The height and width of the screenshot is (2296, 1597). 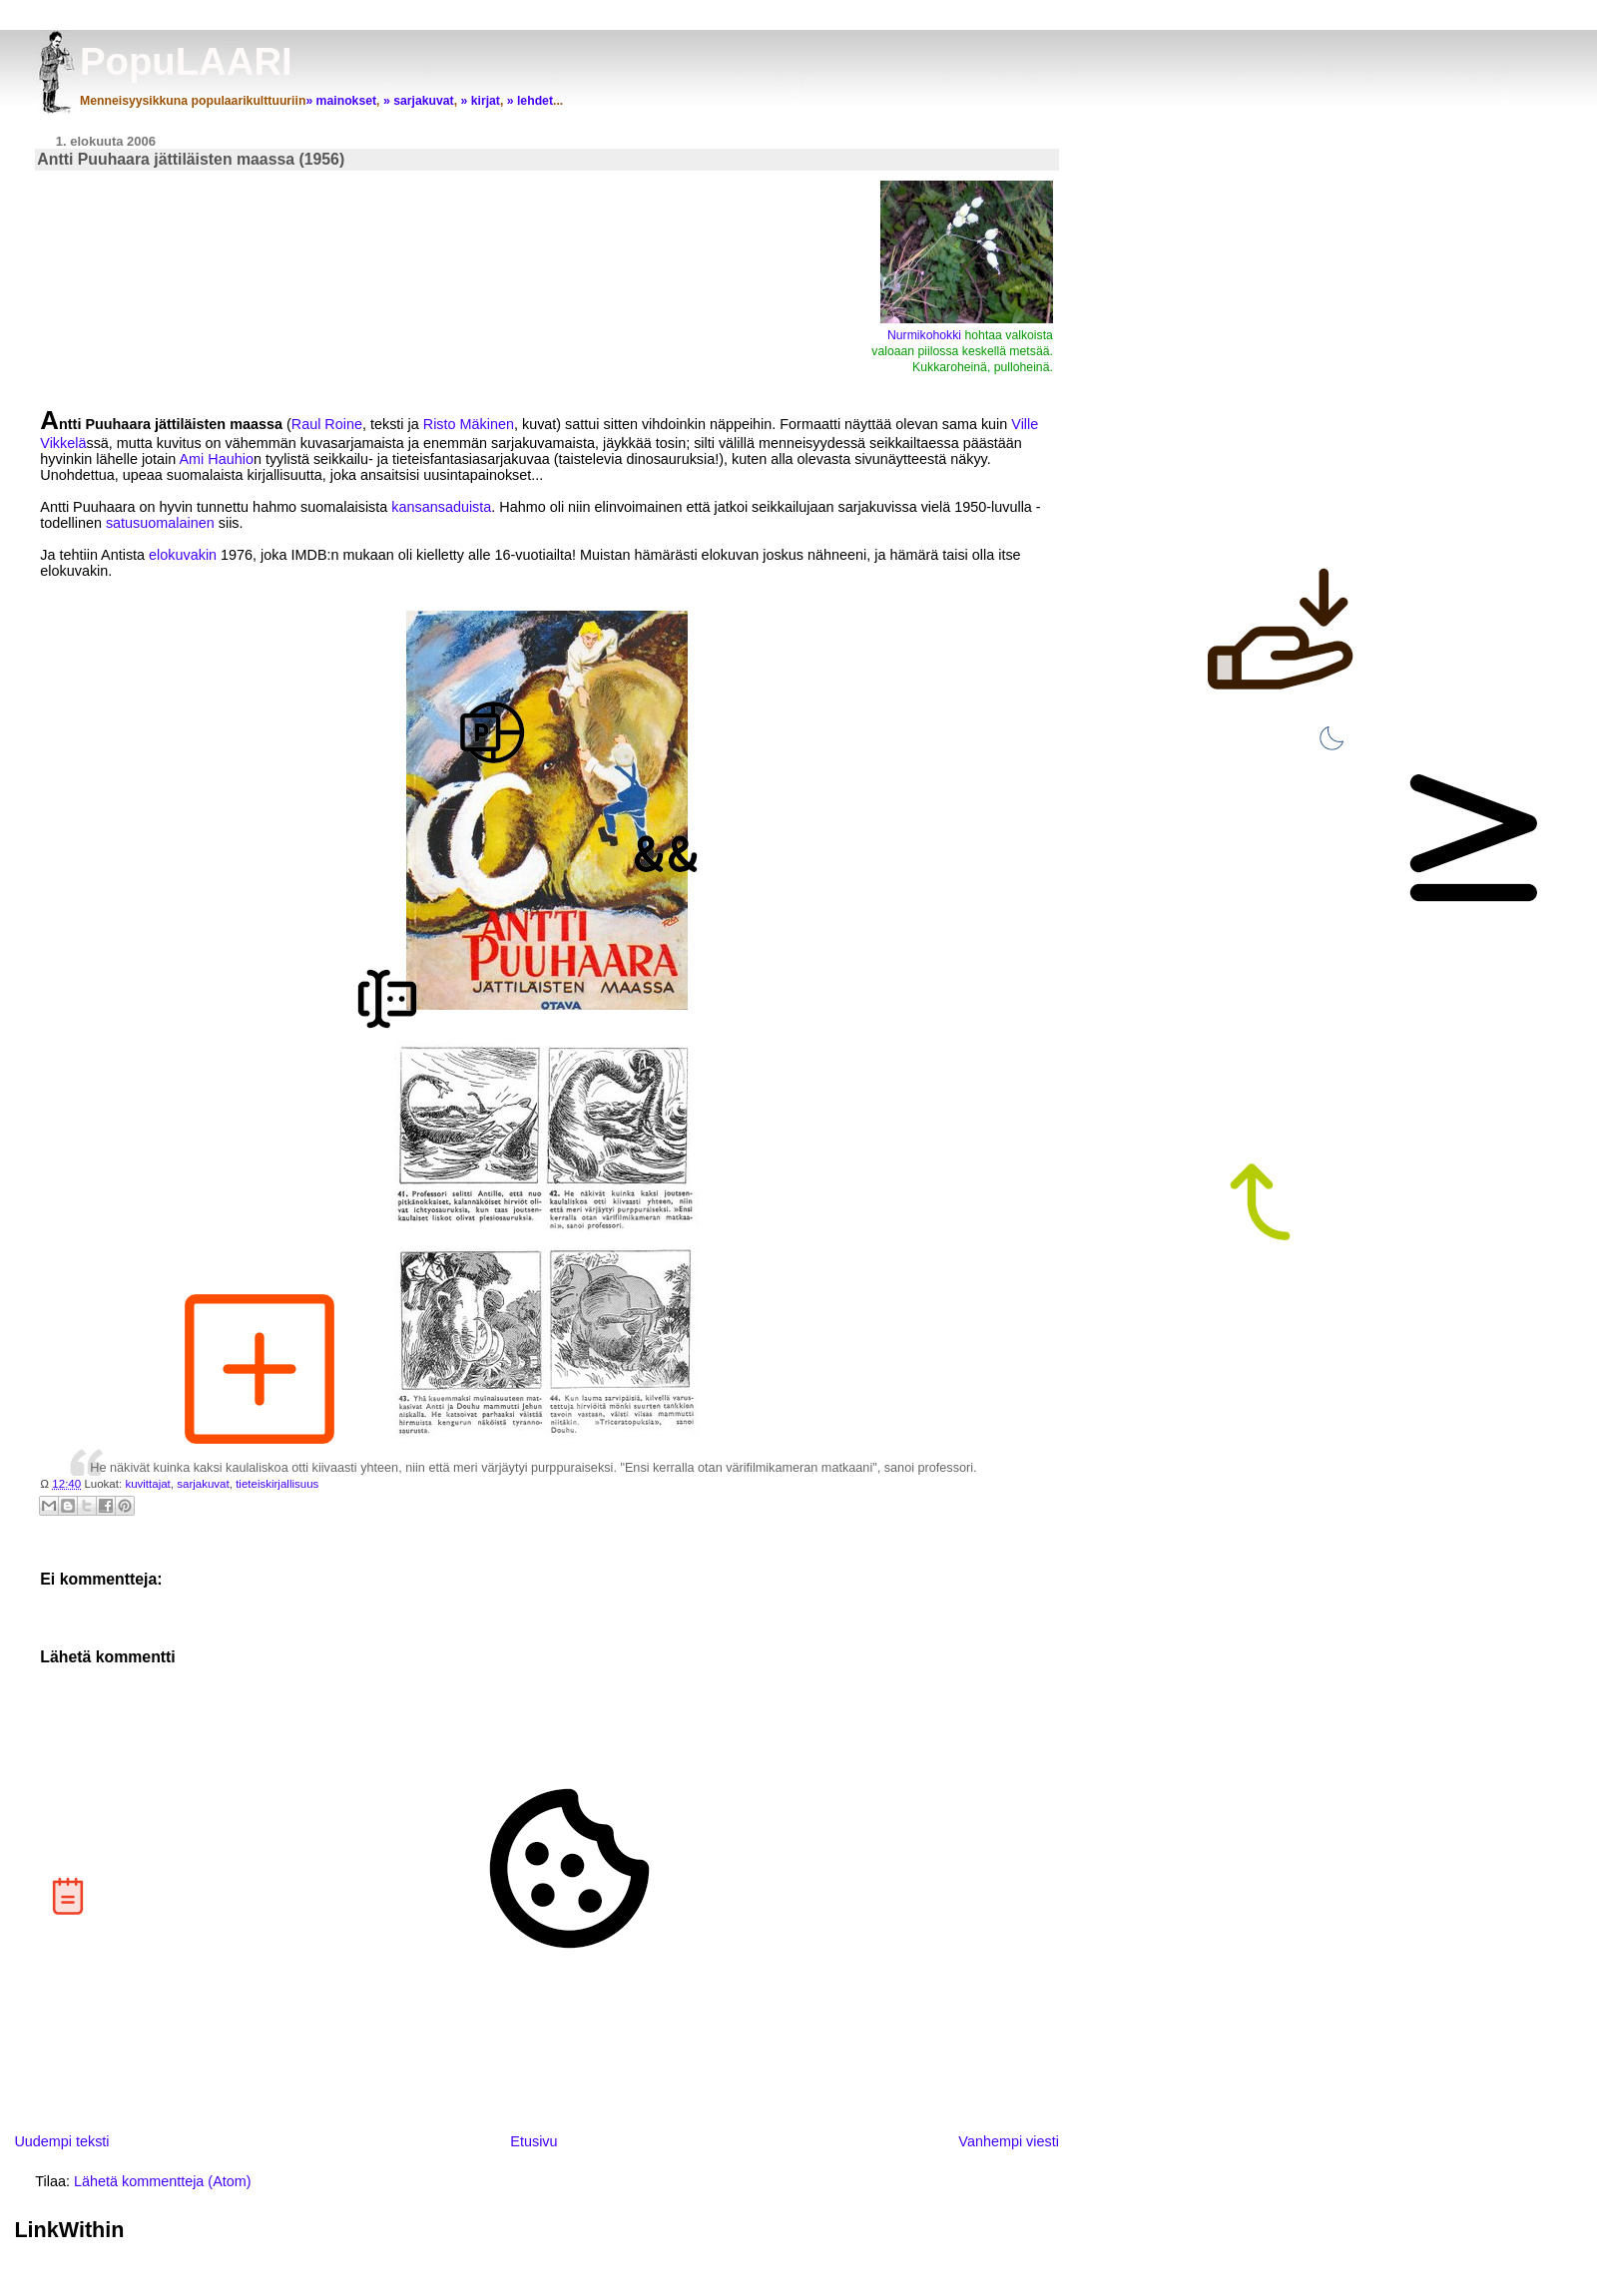 I want to click on manage cookie preferences and privacy settings, so click(x=569, y=1868).